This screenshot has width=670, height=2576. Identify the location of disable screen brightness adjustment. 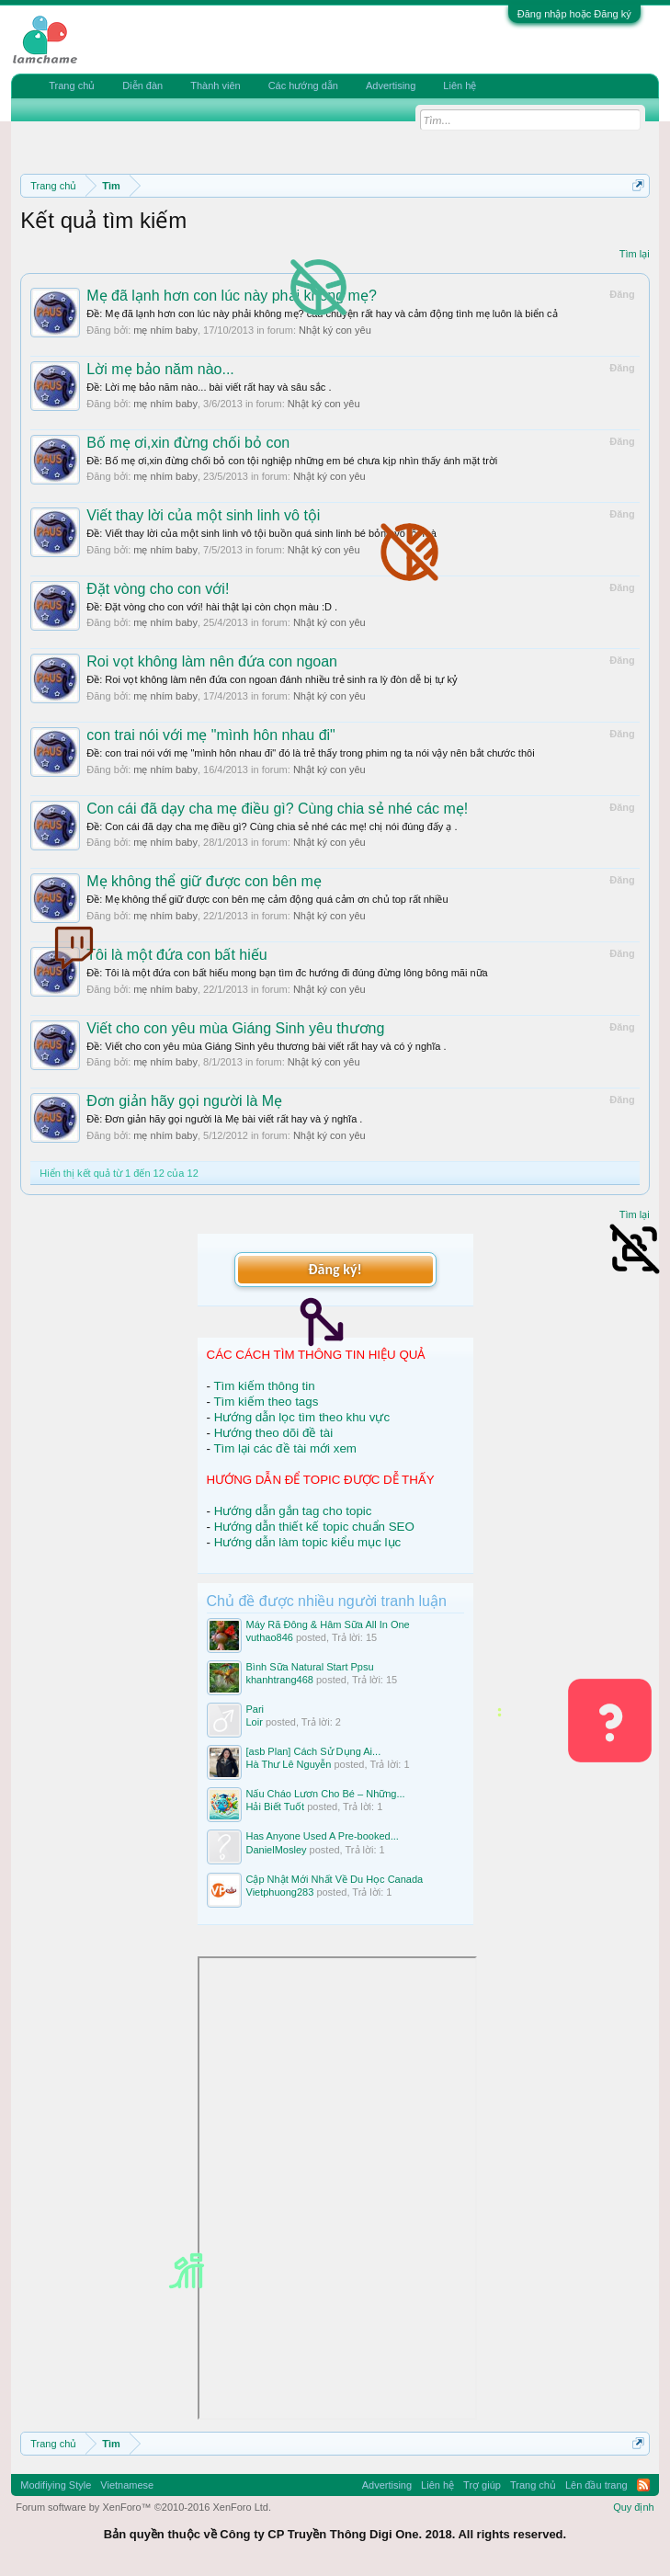
(409, 552).